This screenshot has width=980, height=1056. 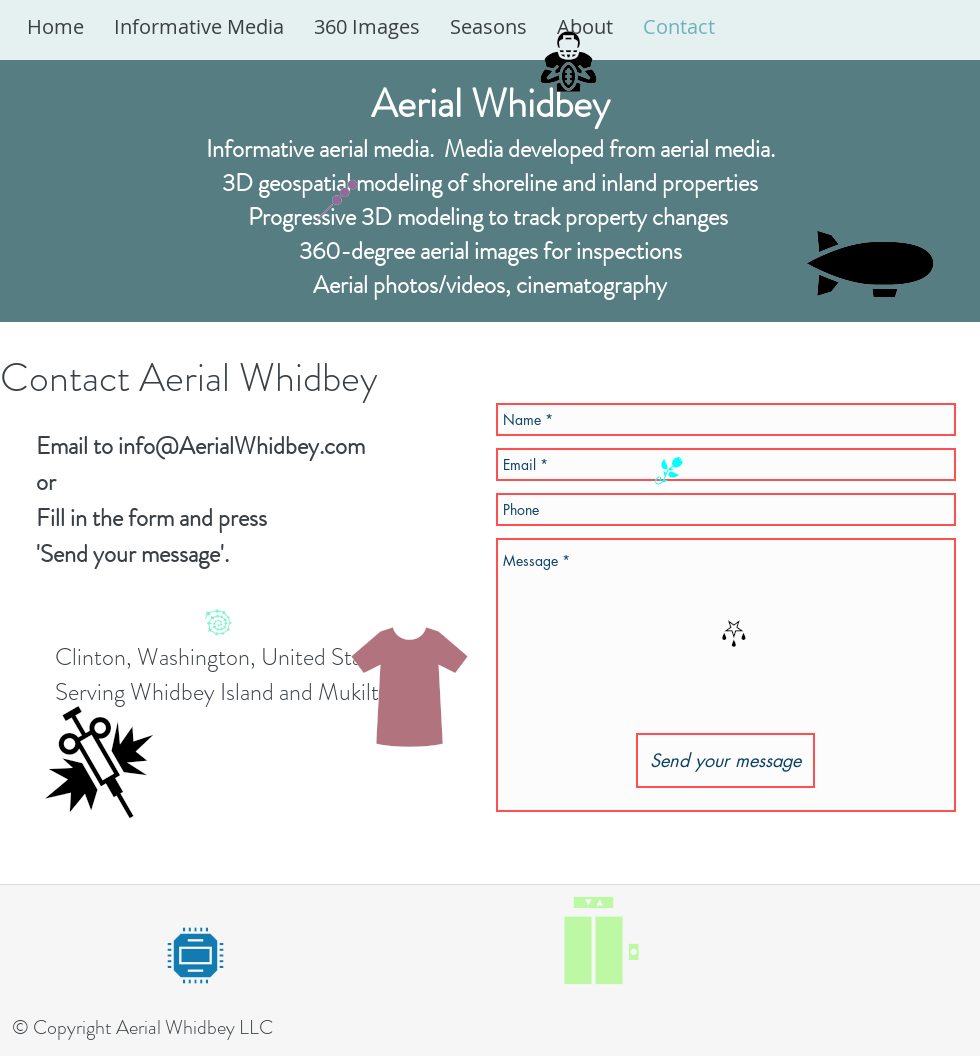 I want to click on Japanese dango food item in a restaurant or food delivery app, so click(x=337, y=200).